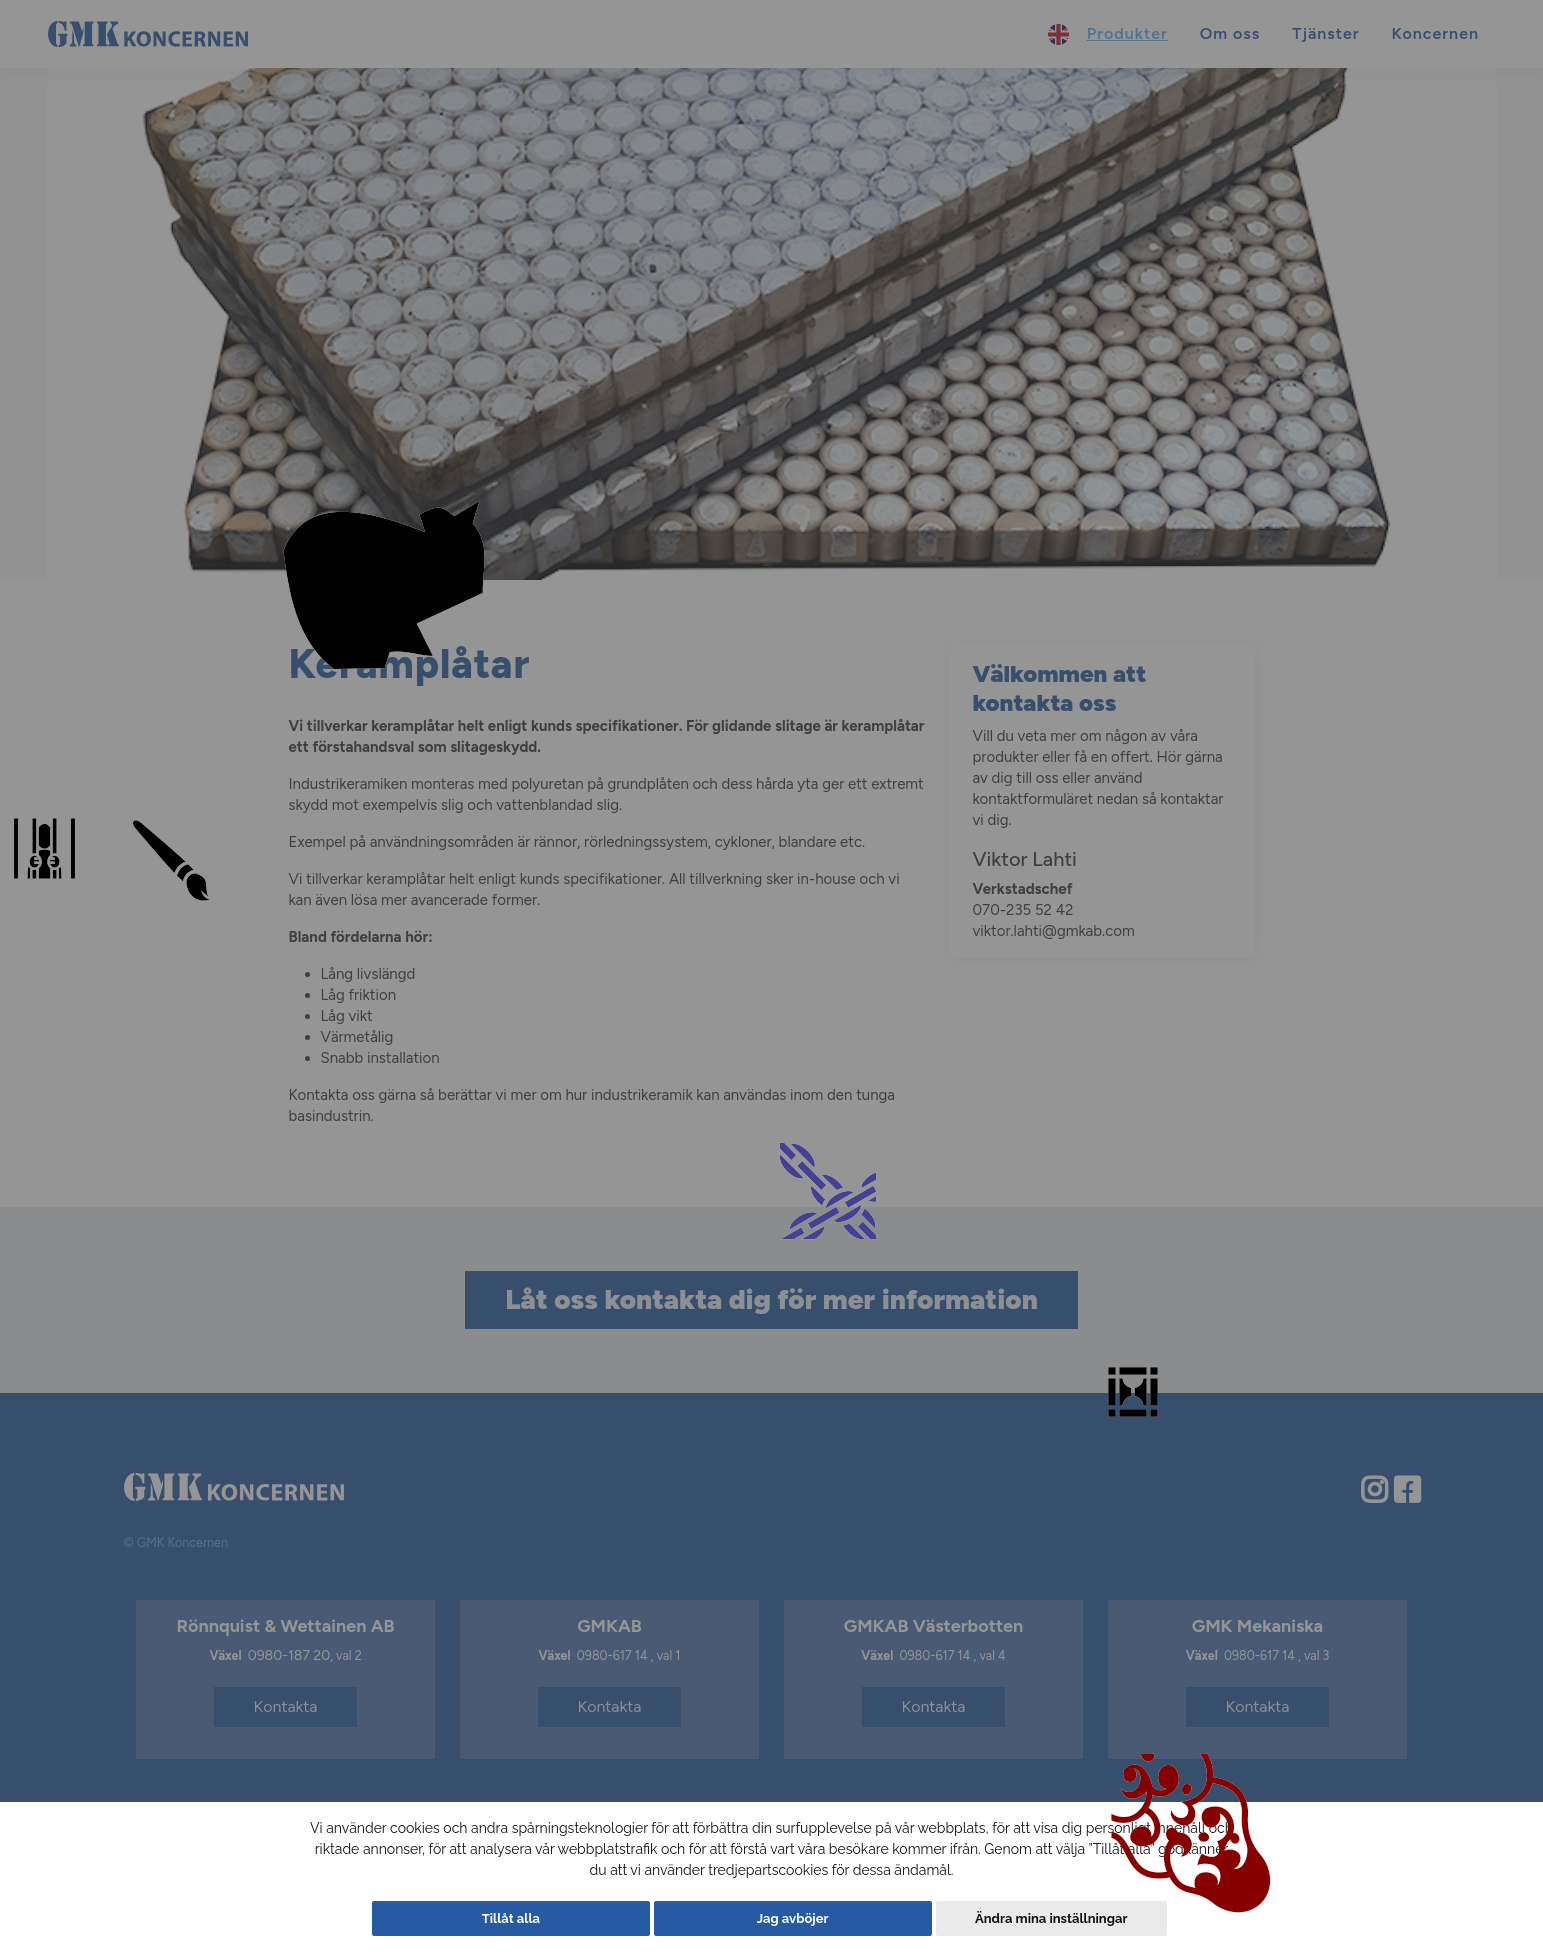 The image size is (1543, 1956). I want to click on indicates a linked or connected status, so click(828, 1191).